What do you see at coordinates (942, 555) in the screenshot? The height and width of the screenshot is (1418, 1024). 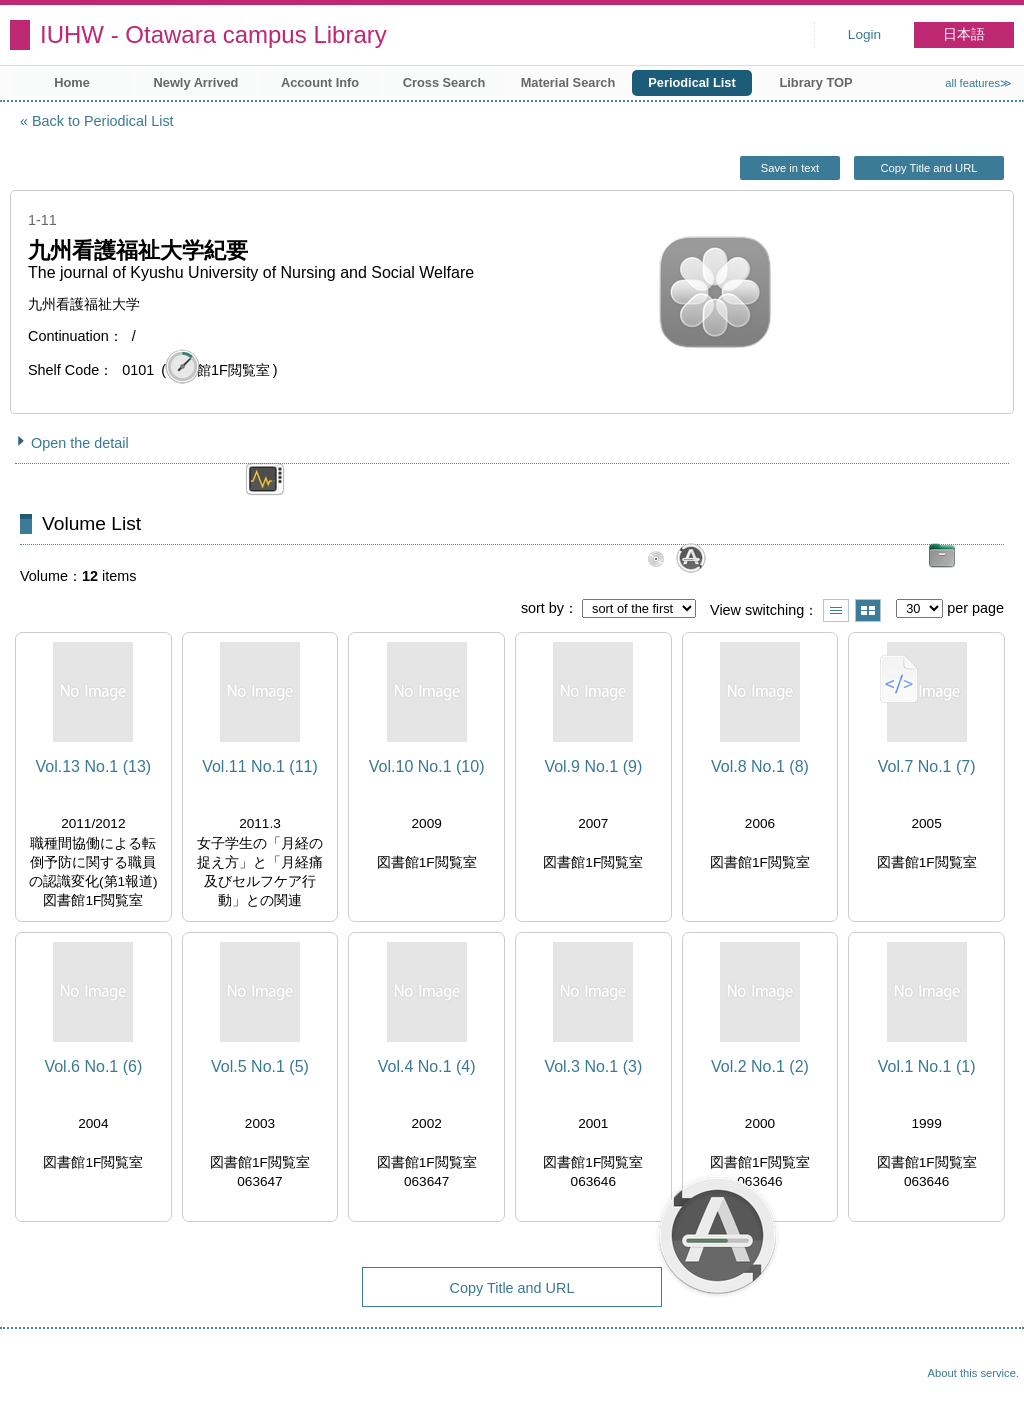 I see `open the file manager` at bounding box center [942, 555].